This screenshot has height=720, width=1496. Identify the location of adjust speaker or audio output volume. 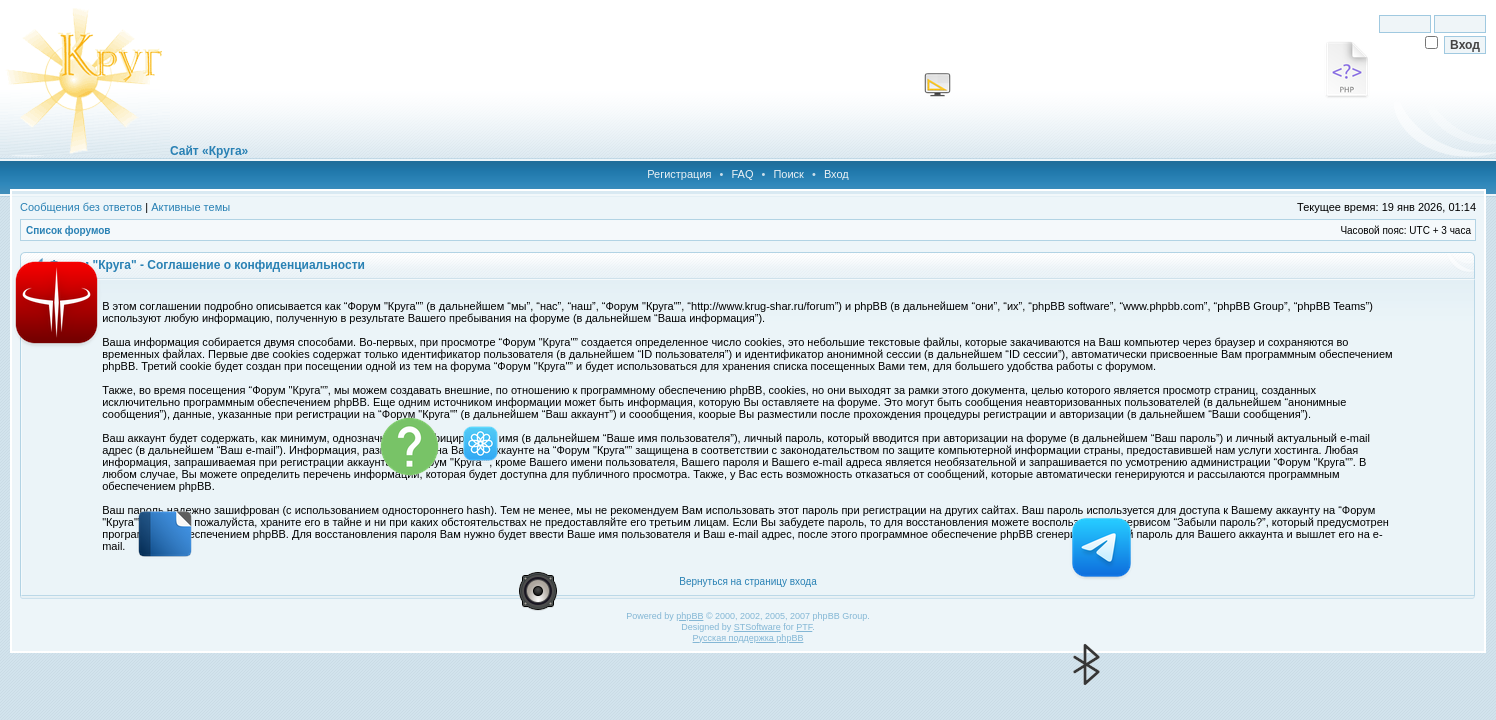
(538, 591).